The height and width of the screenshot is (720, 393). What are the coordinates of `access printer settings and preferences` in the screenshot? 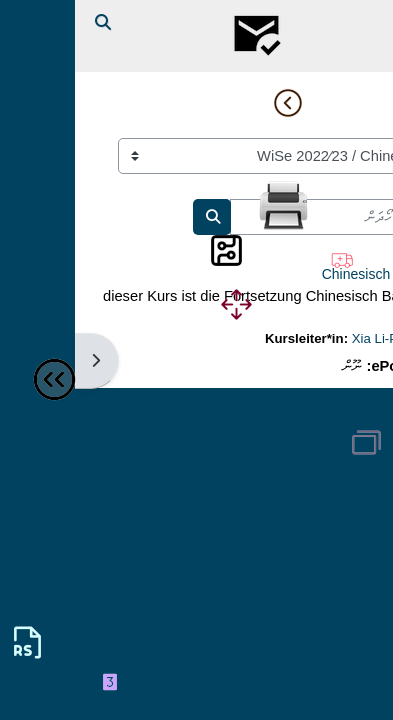 It's located at (283, 205).